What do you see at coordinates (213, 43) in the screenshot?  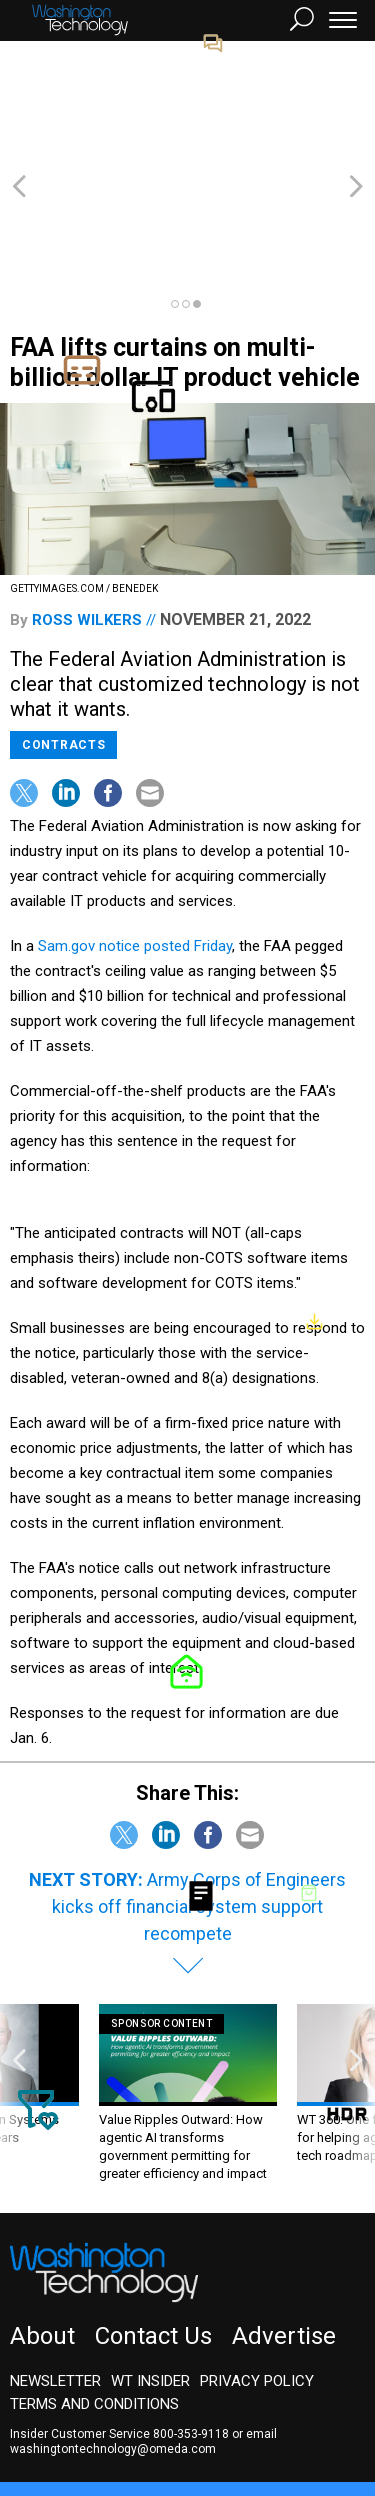 I see `open your conversations` at bounding box center [213, 43].